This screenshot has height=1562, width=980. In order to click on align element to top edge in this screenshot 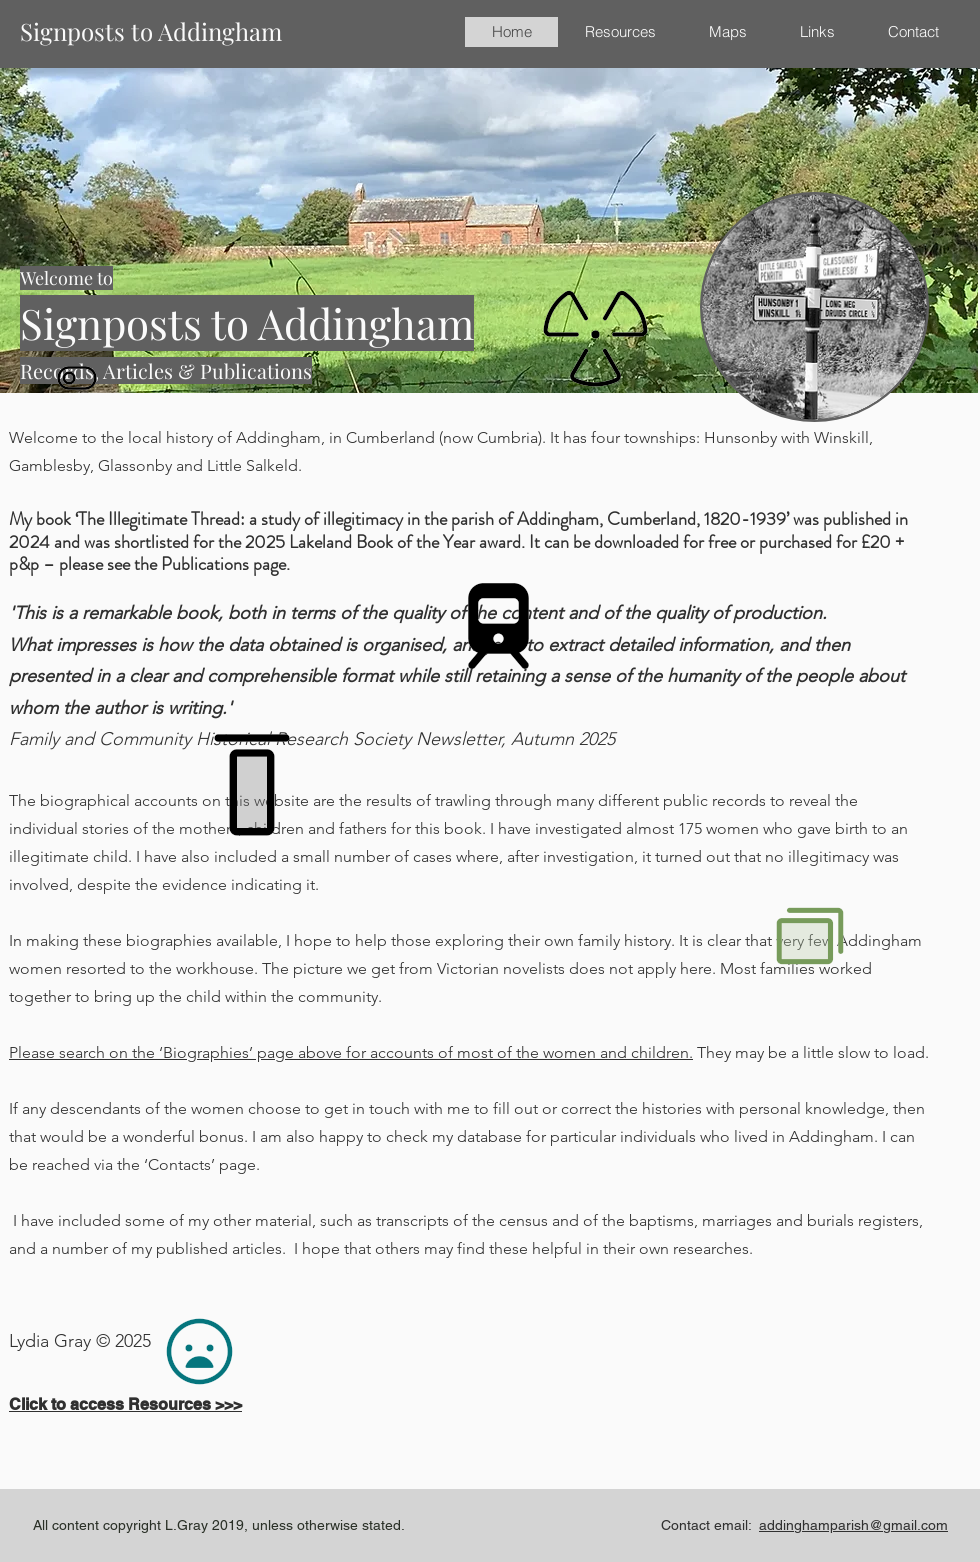, I will do `click(252, 783)`.